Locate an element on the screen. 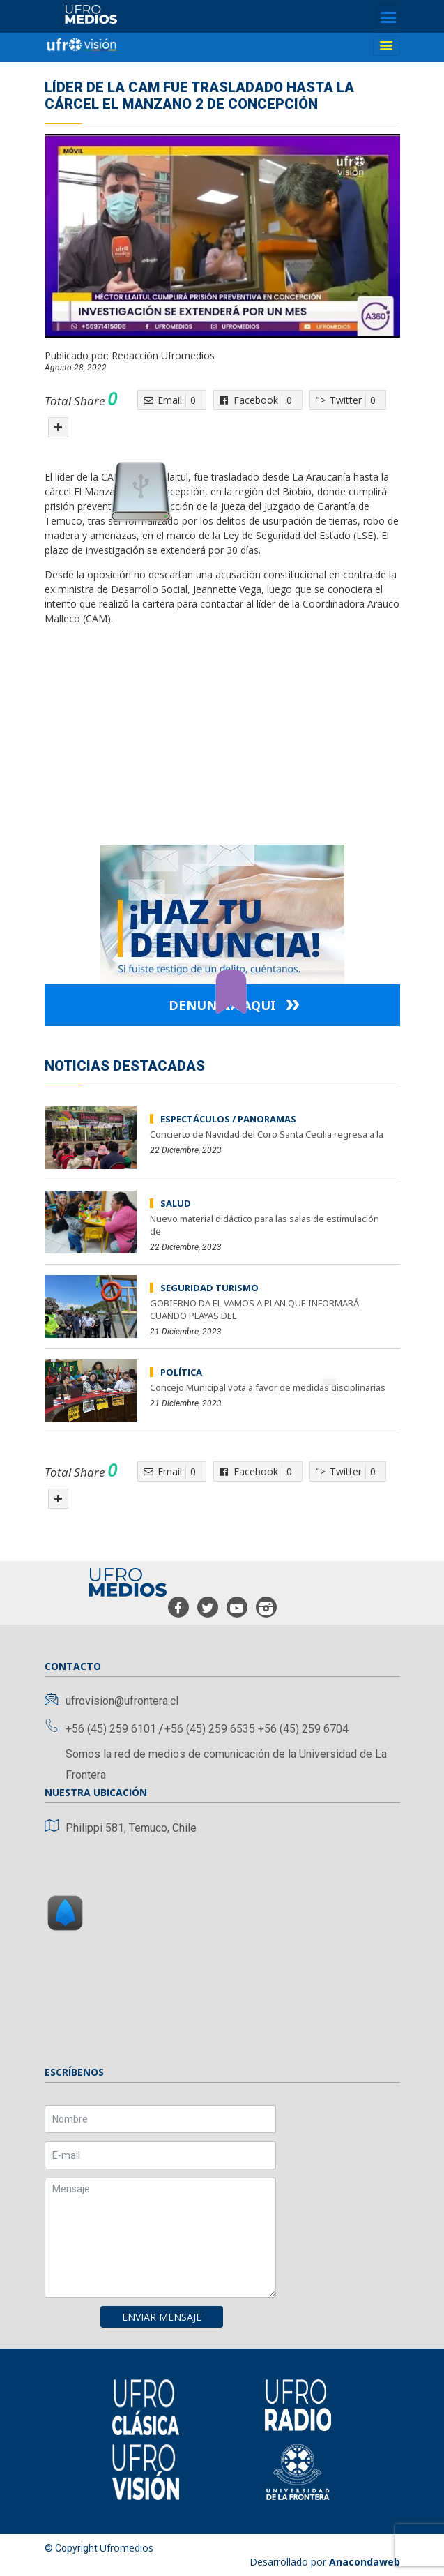 The width and height of the screenshot is (444, 2576). save this item for later is located at coordinates (231, 991).